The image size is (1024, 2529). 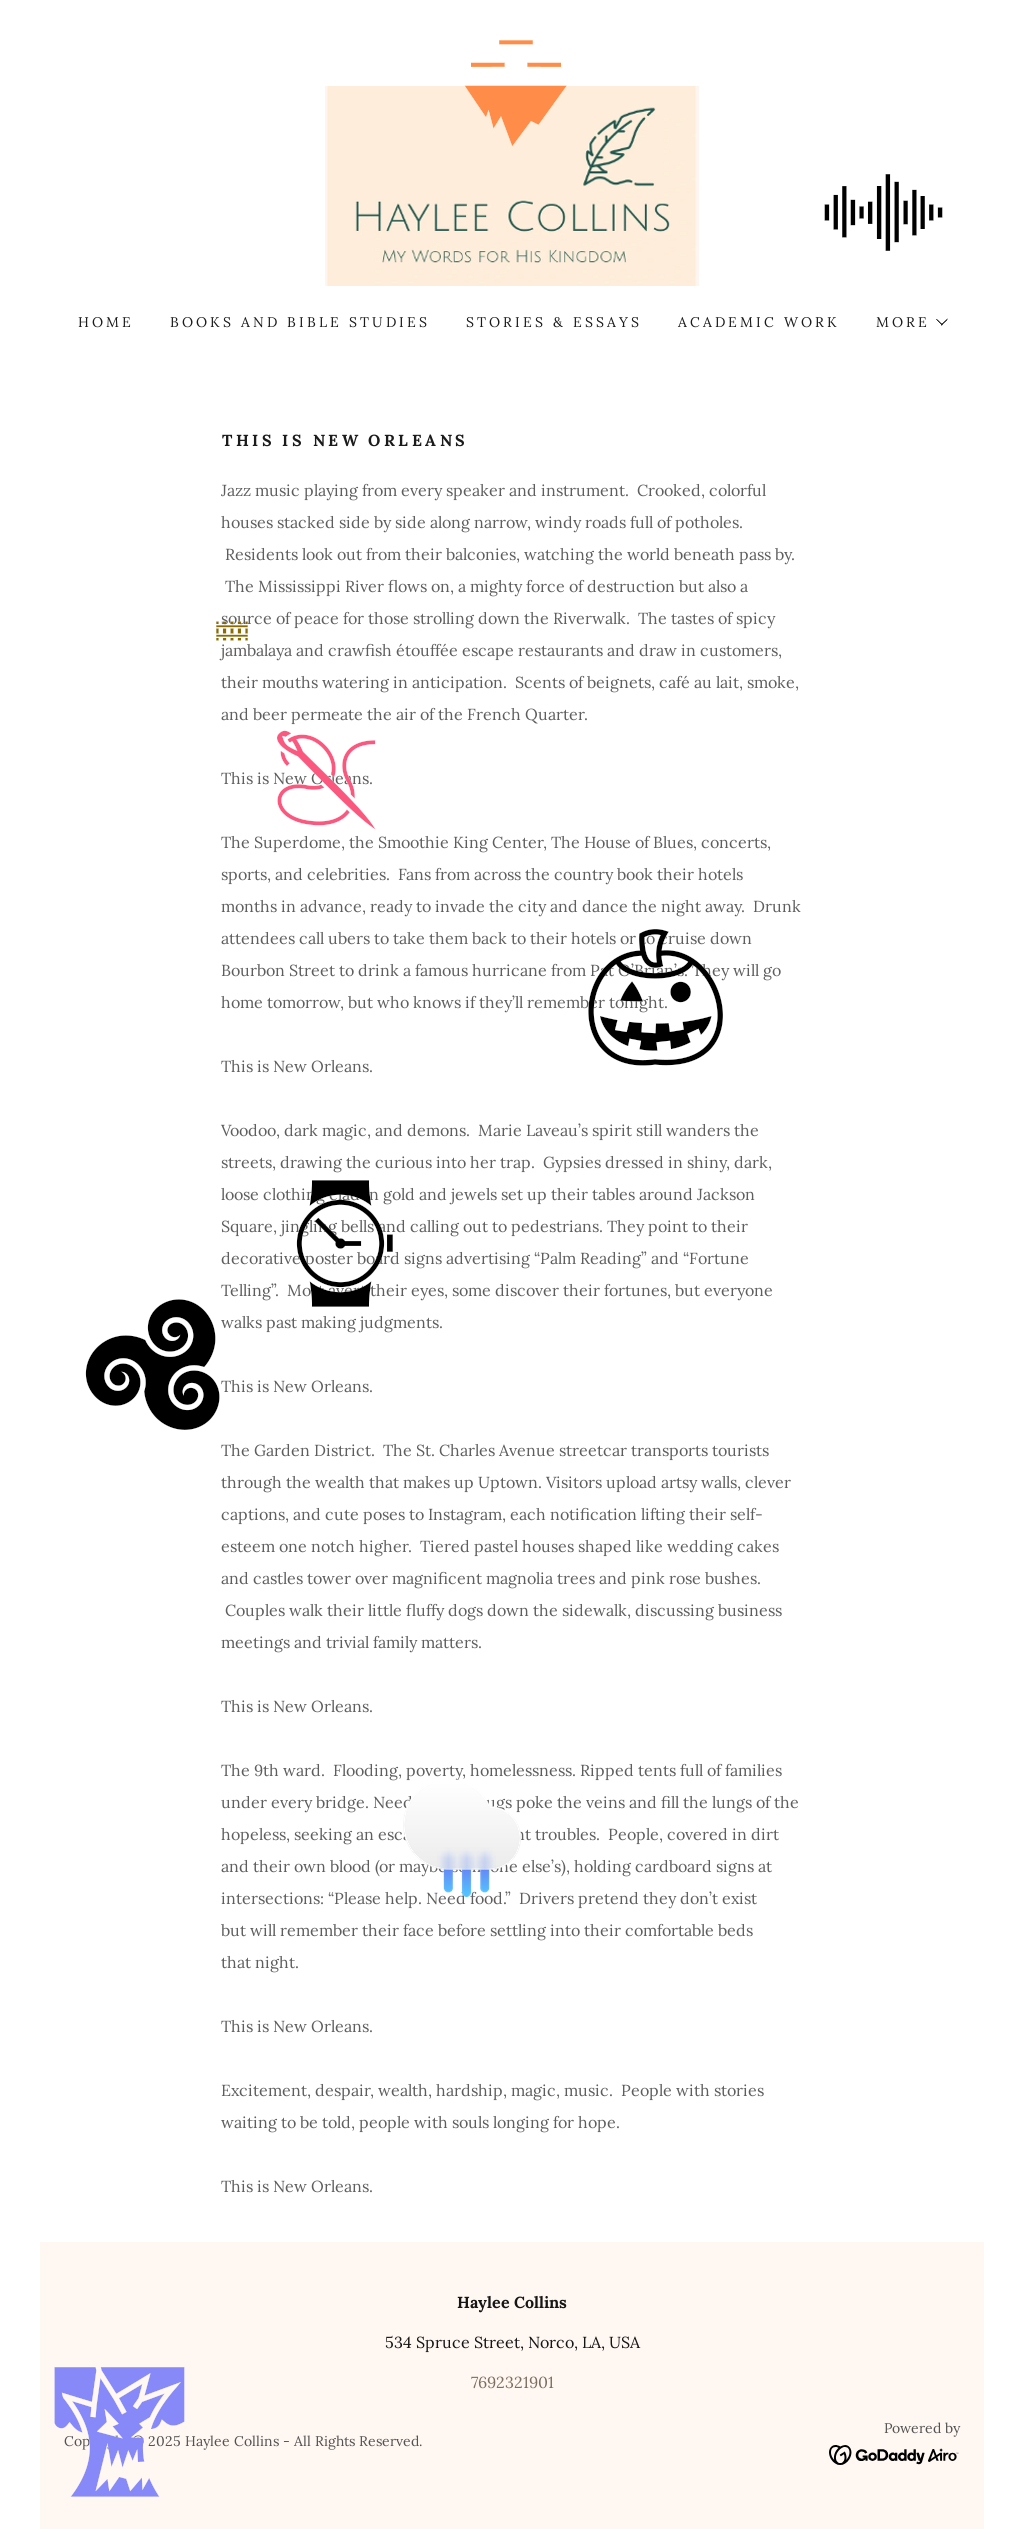 What do you see at coordinates (462, 1838) in the screenshot?
I see `indicates rainy or showery weather conditions` at bounding box center [462, 1838].